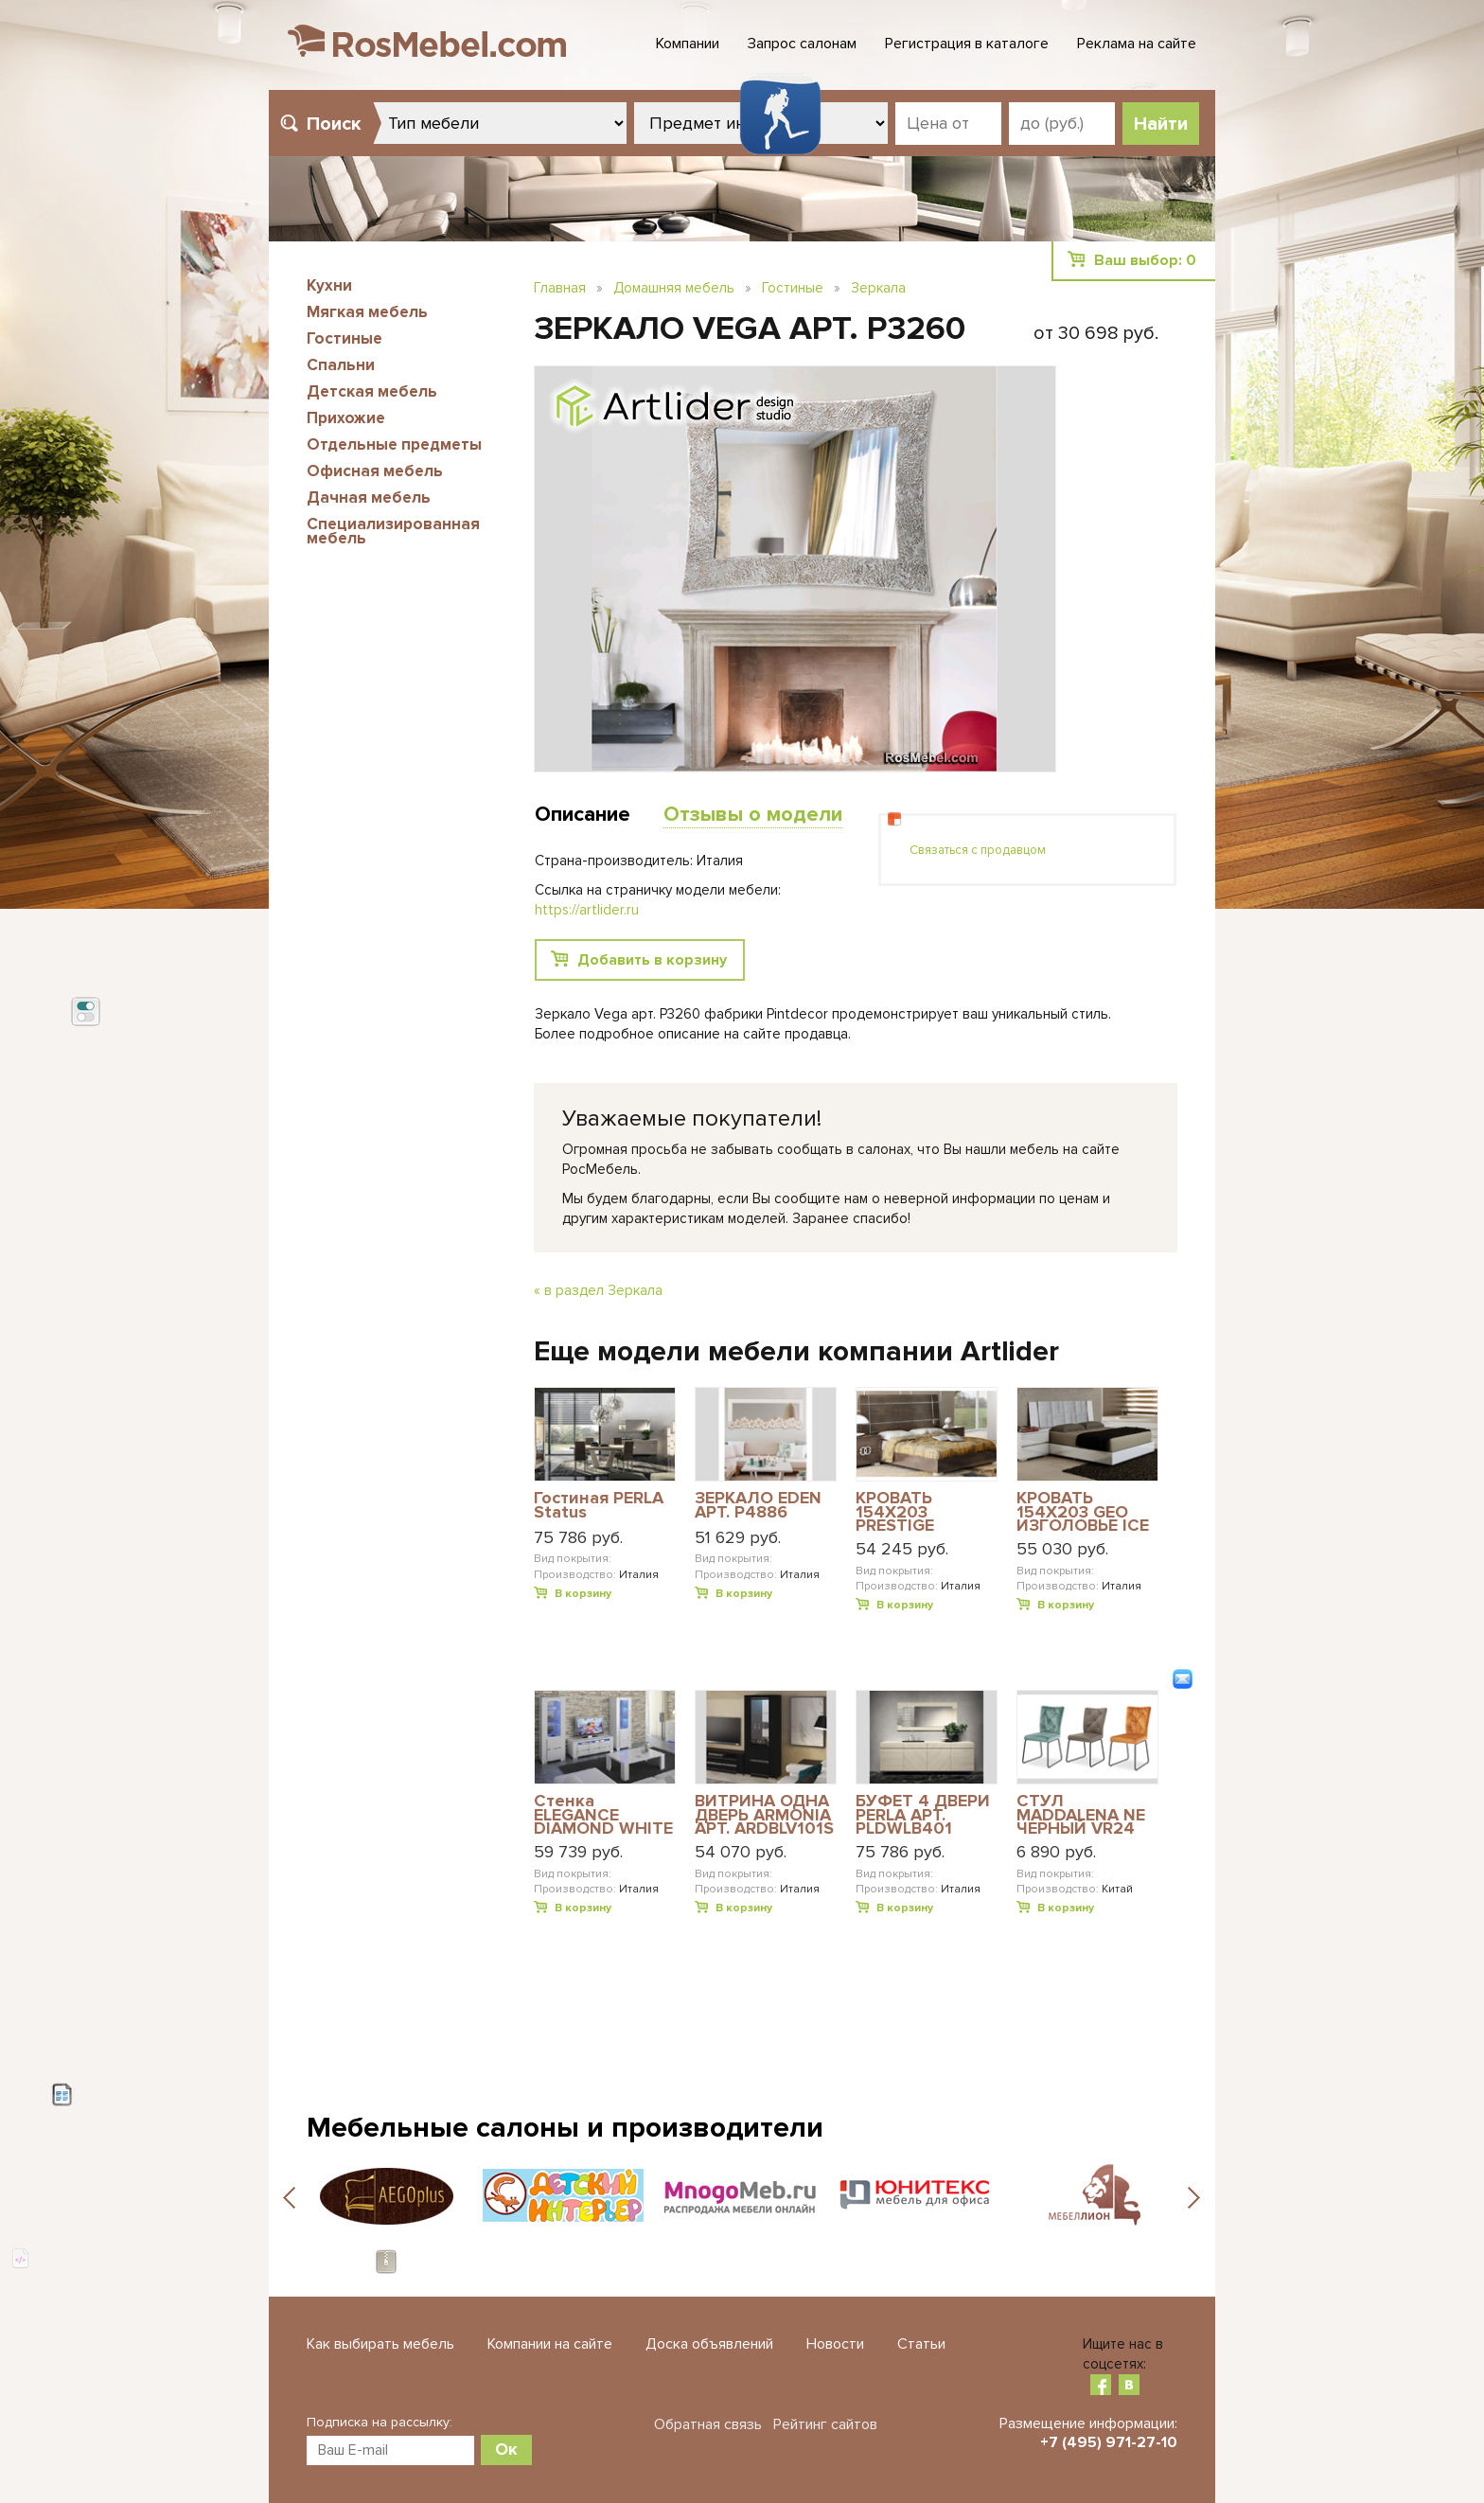  I want to click on open system settings or preferences, so click(85, 1011).